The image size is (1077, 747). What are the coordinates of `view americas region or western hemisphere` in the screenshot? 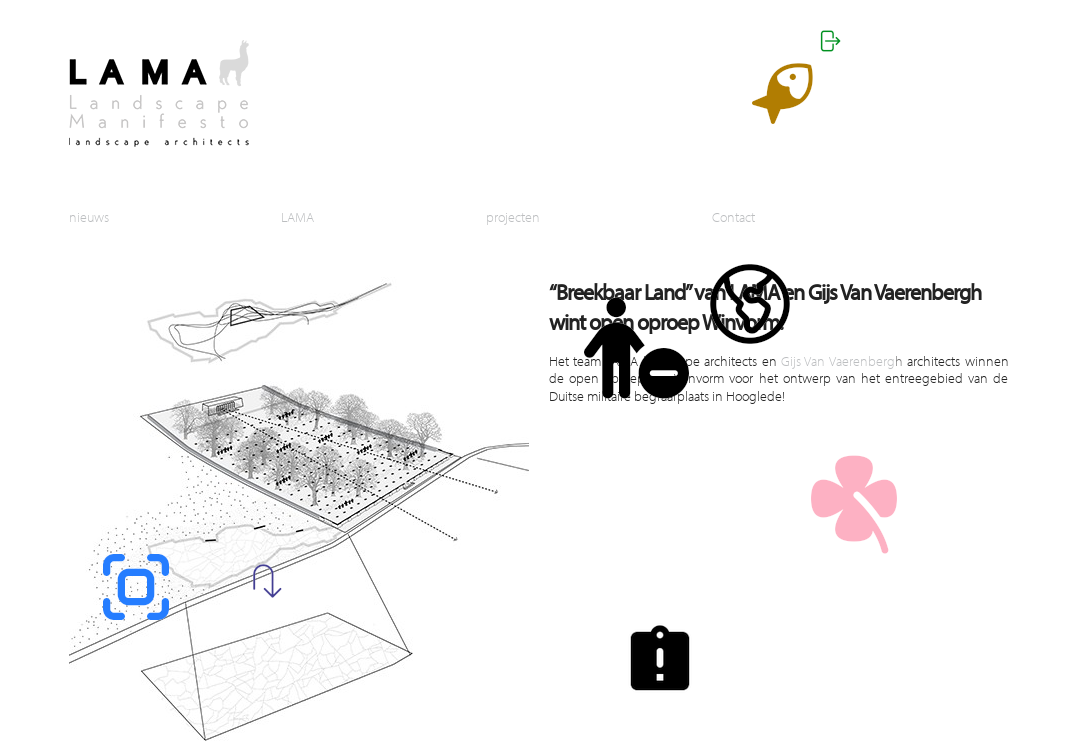 It's located at (750, 304).